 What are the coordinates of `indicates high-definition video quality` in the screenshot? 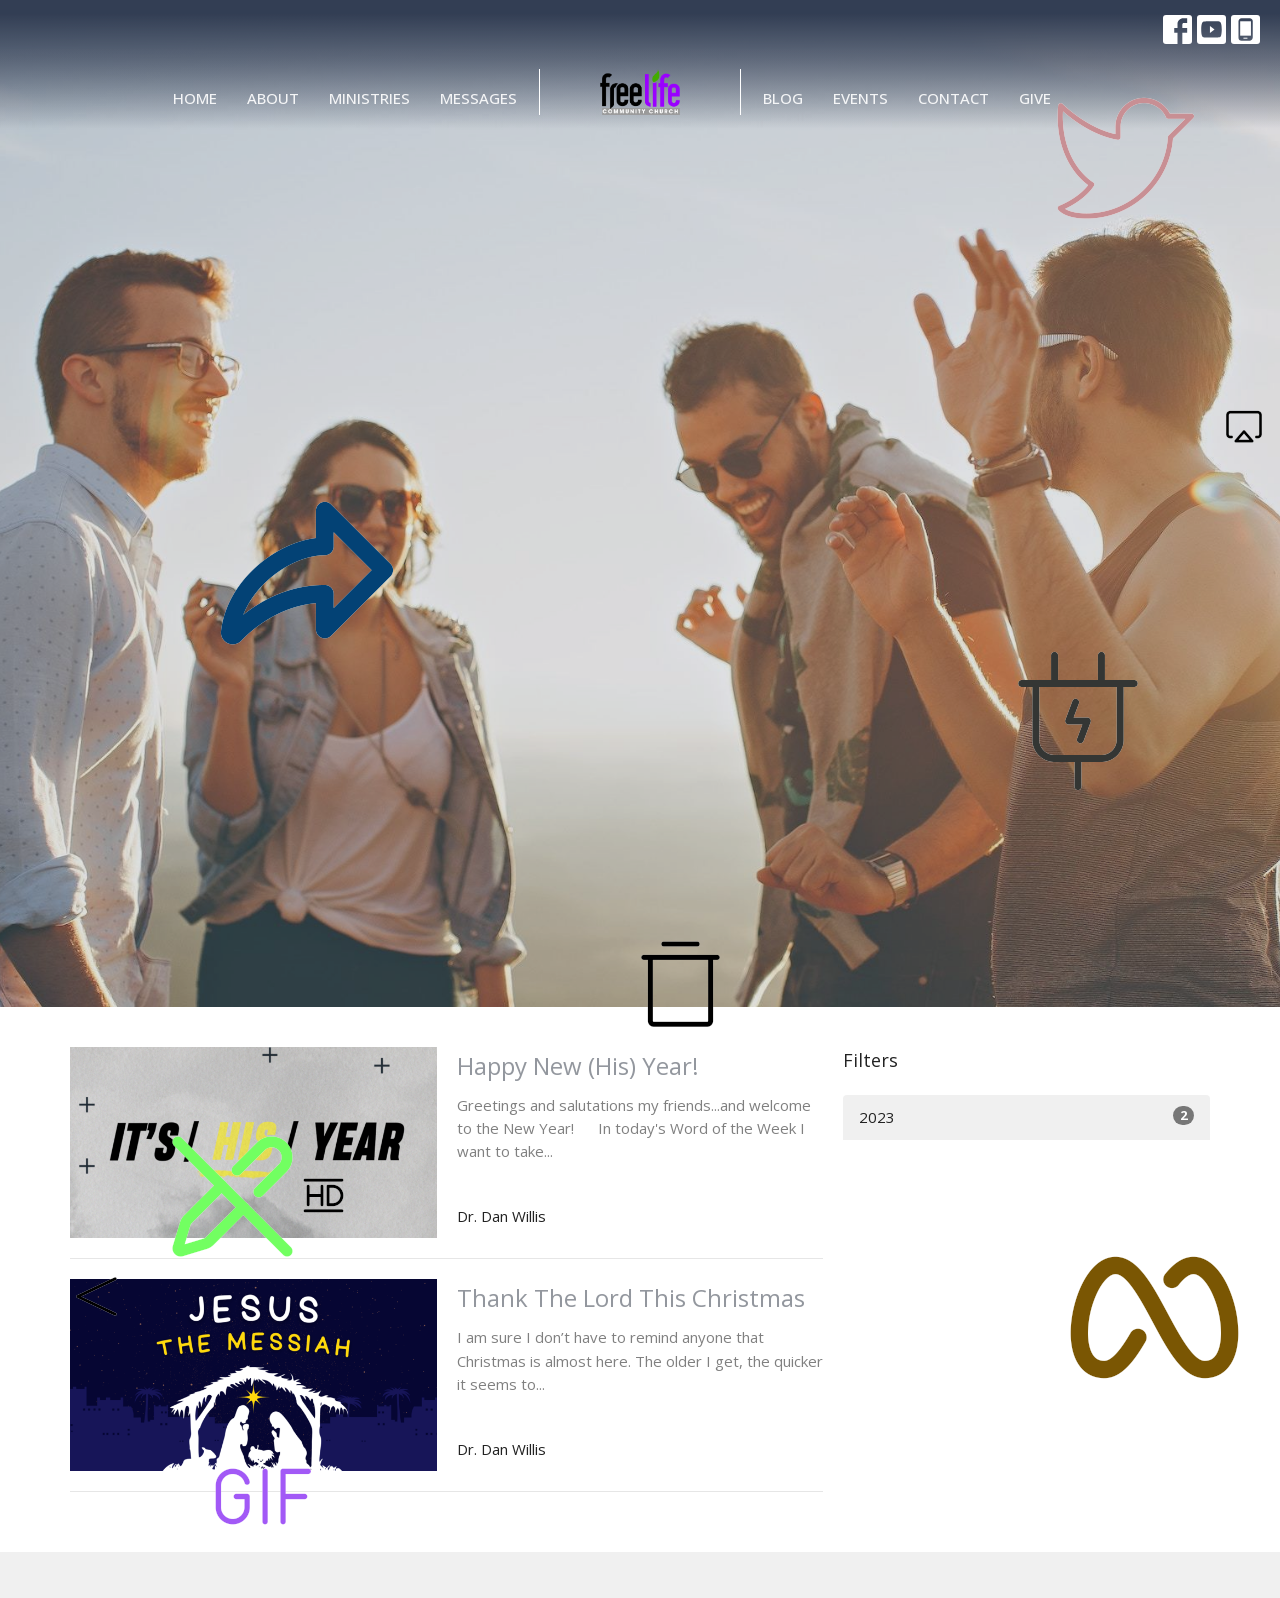 It's located at (323, 1195).